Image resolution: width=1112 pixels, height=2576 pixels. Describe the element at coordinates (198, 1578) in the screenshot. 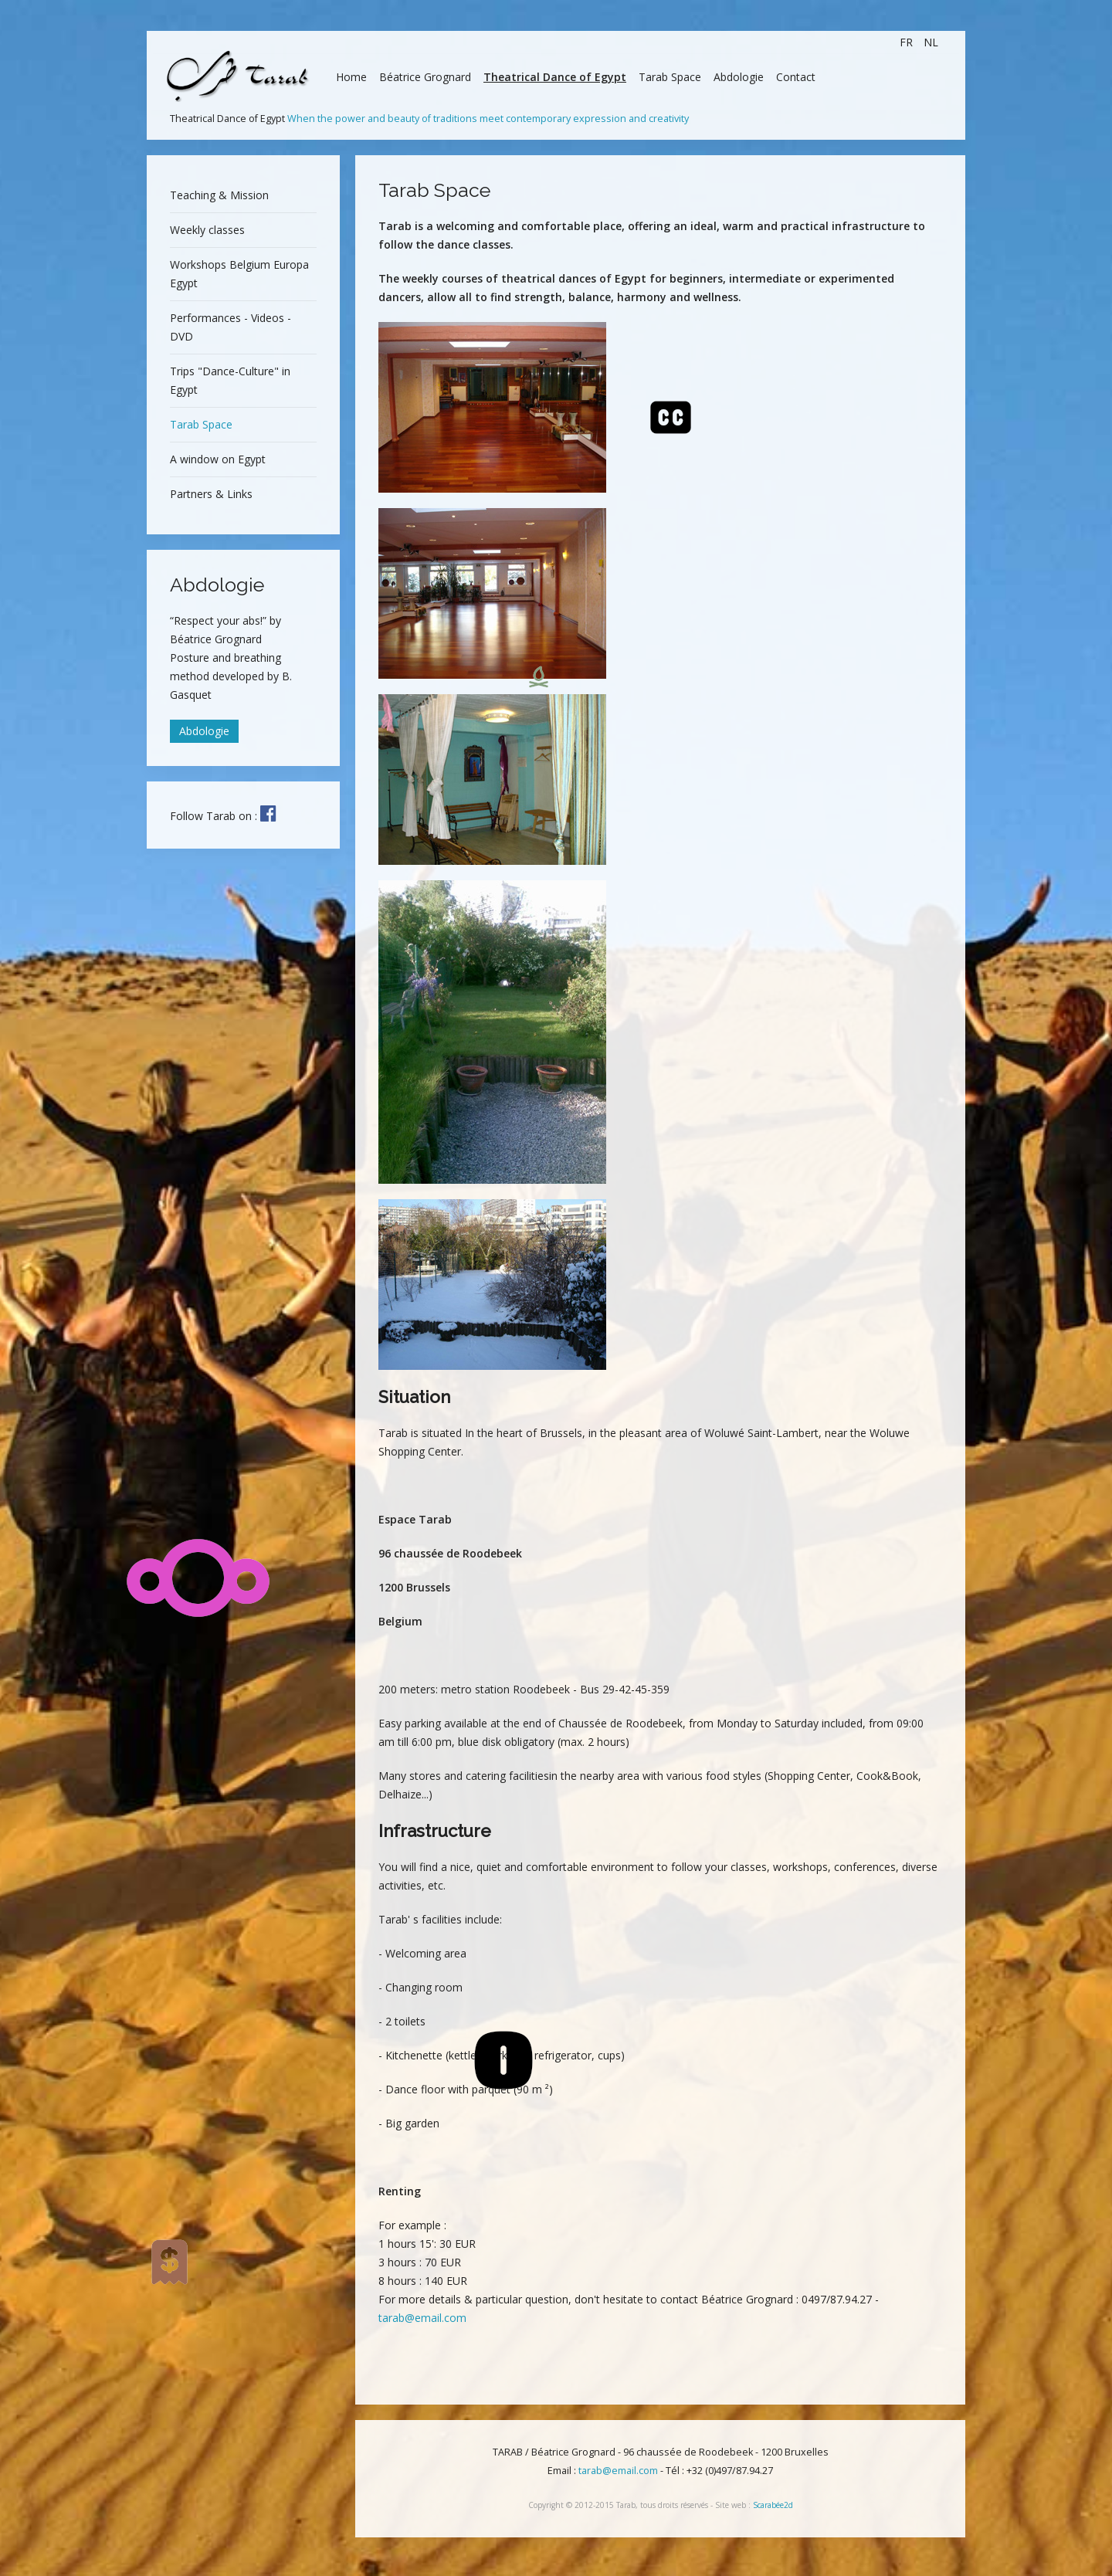

I see `open nextcloud app` at that location.